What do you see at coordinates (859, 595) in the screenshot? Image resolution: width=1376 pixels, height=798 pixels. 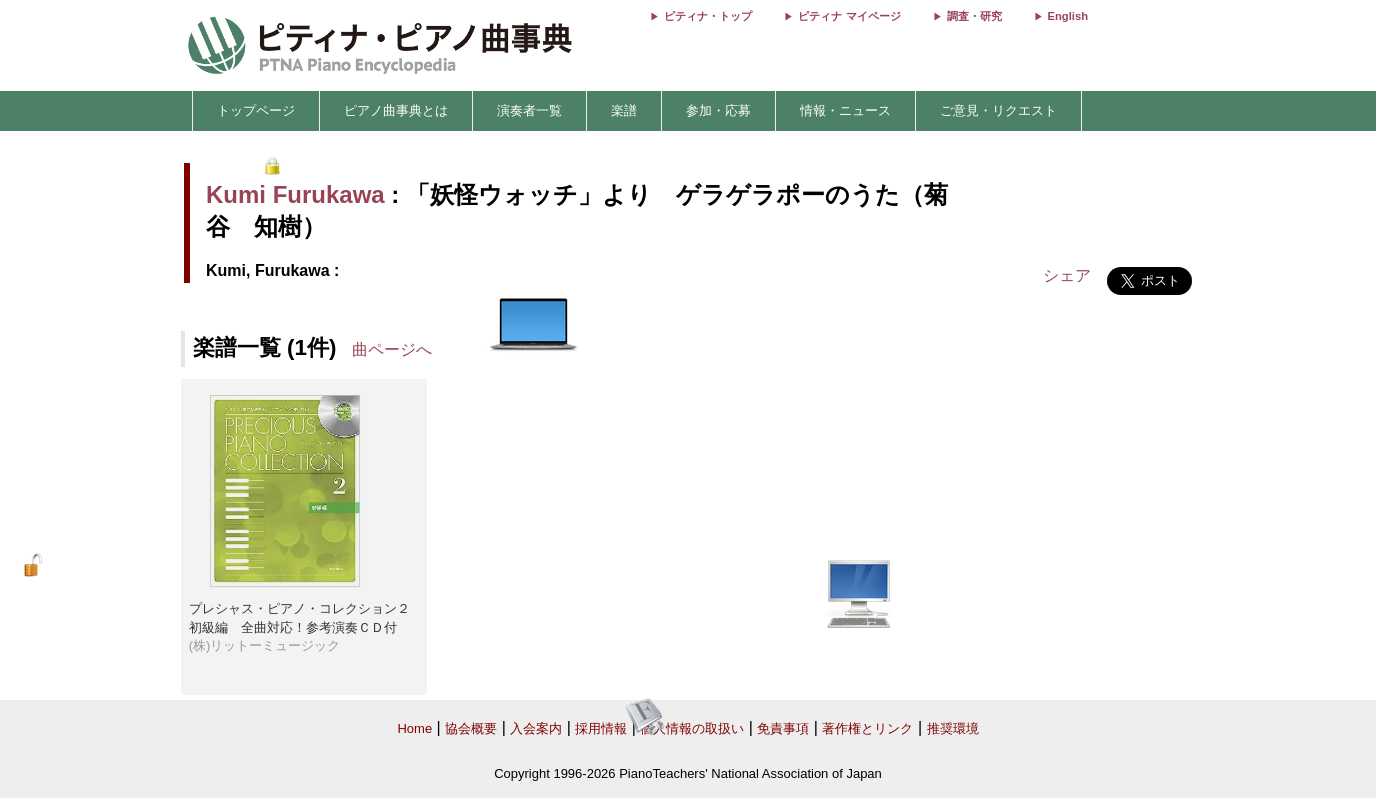 I see `access computer or desktop settings` at bounding box center [859, 595].